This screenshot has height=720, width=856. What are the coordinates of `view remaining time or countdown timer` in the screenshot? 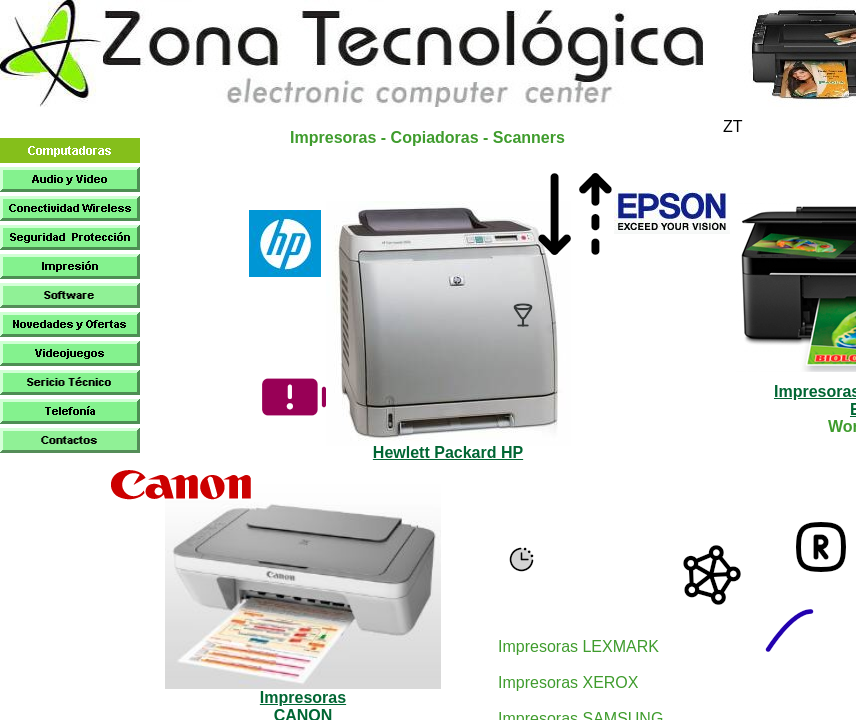 It's located at (521, 559).